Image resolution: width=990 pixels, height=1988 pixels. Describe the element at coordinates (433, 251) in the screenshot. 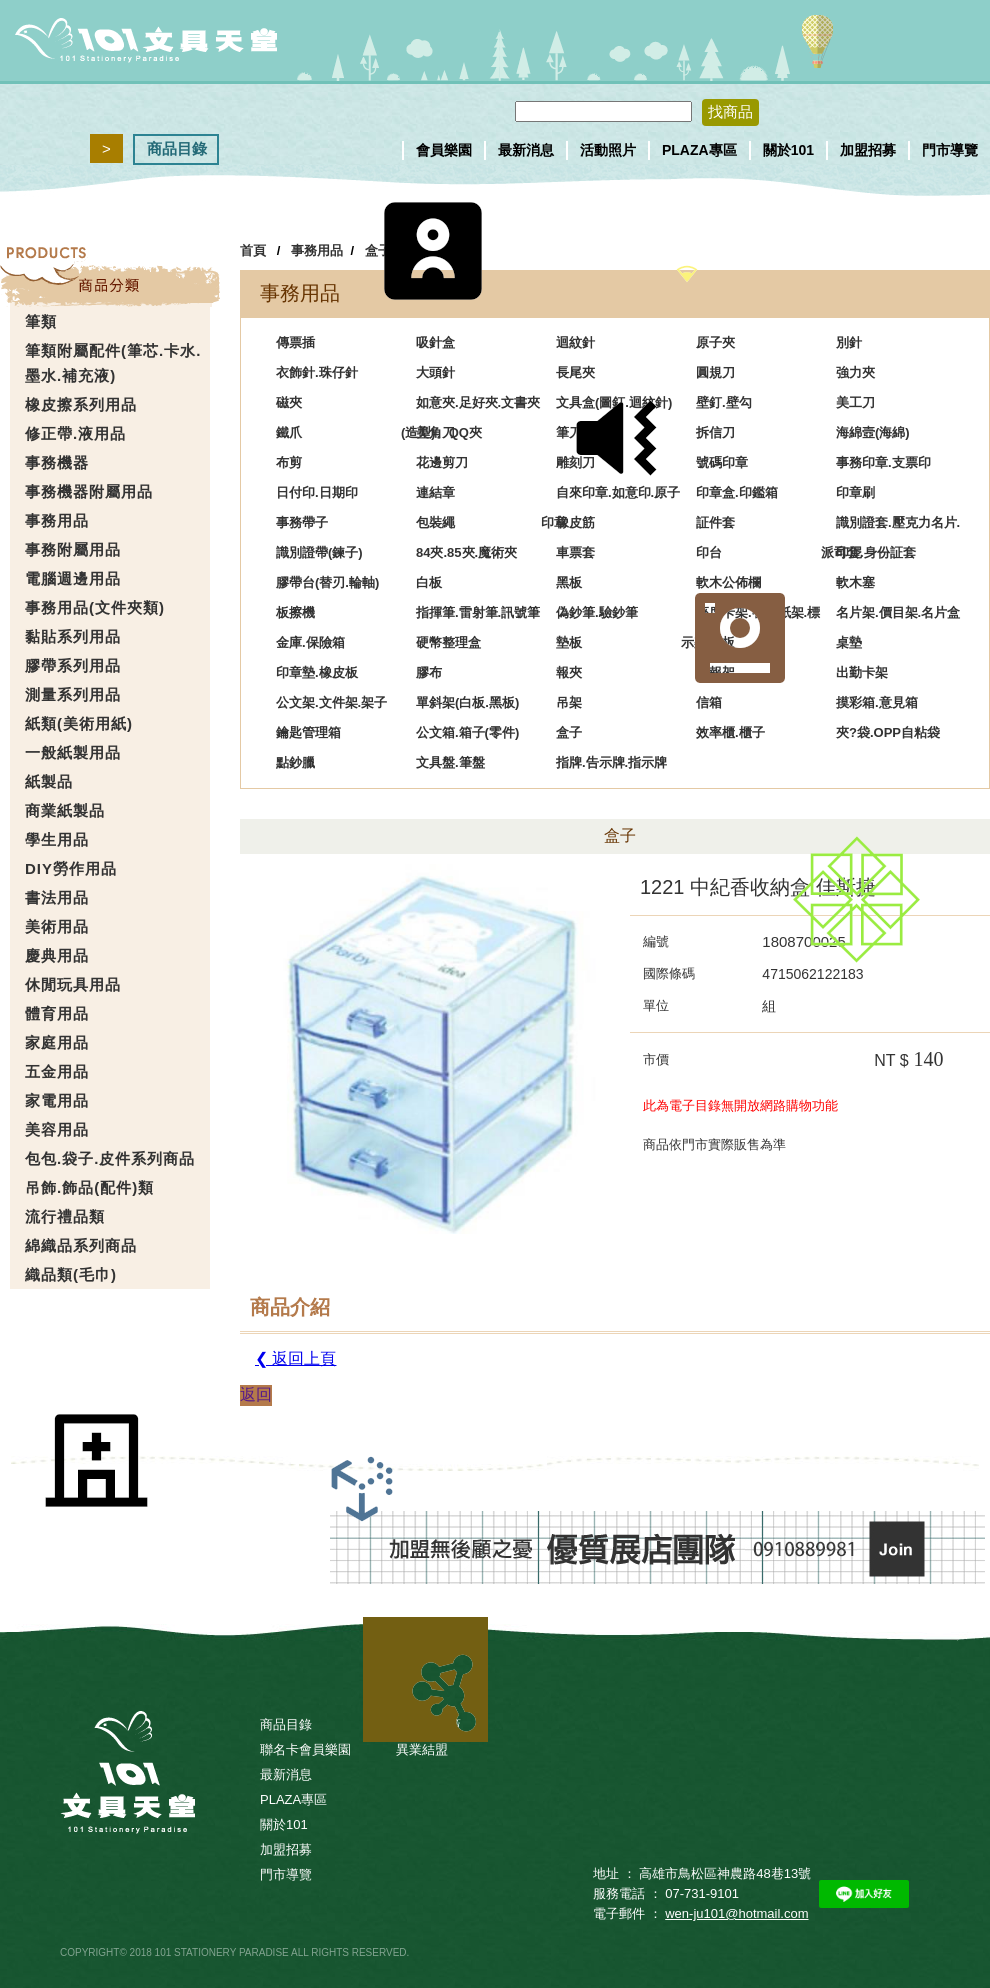

I see `view your account profile` at that location.